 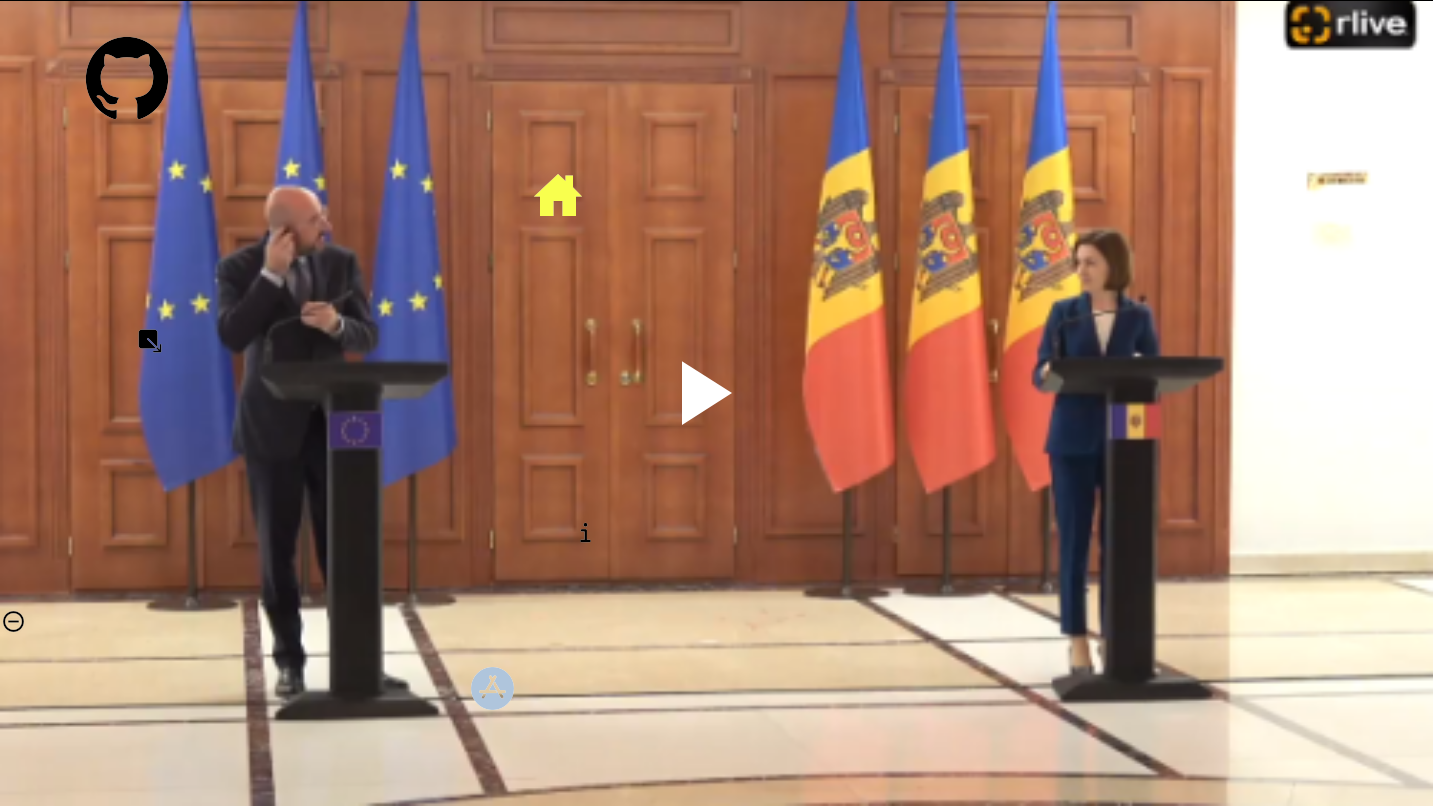 What do you see at coordinates (150, 341) in the screenshot?
I see `resize or scale down an element` at bounding box center [150, 341].